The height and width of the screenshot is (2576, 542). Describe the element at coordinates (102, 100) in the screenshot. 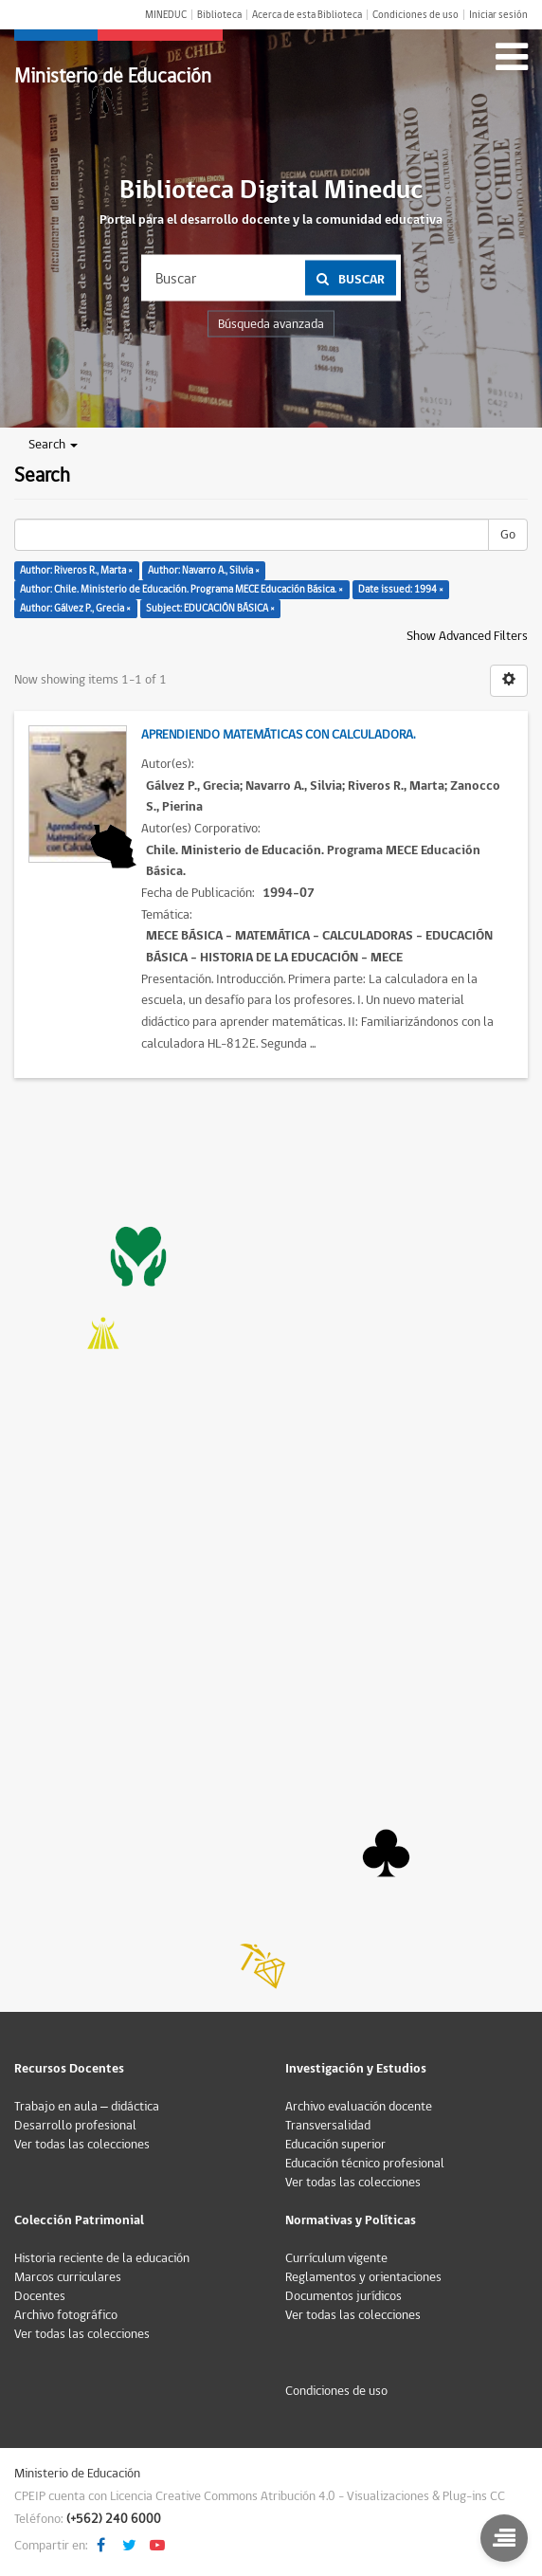

I see `access circus or performance-themed games` at that location.